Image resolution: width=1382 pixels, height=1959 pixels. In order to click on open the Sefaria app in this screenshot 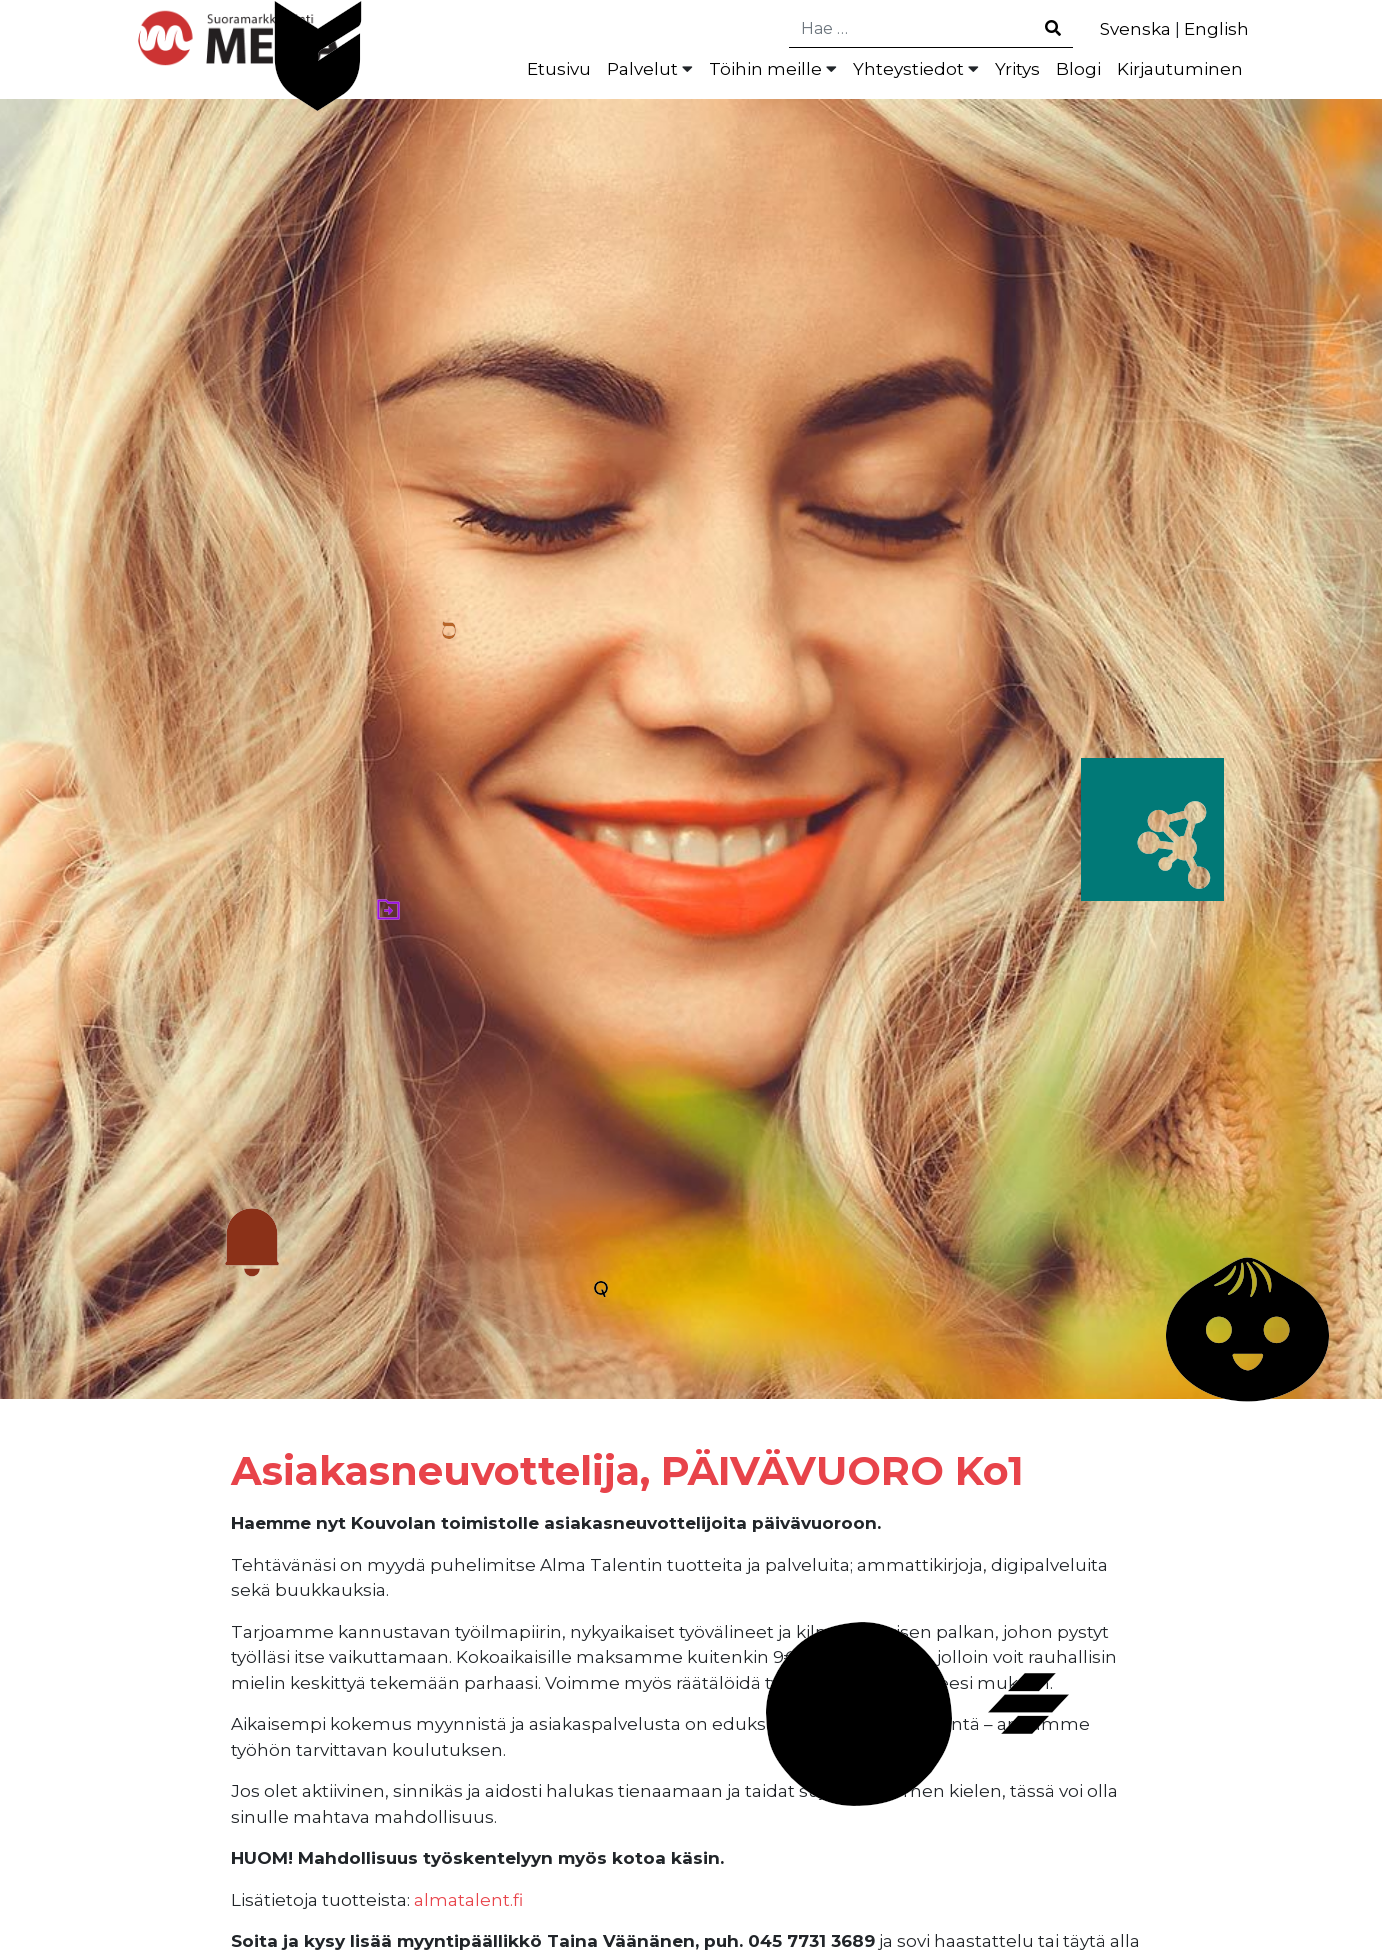, I will do `click(449, 630)`.